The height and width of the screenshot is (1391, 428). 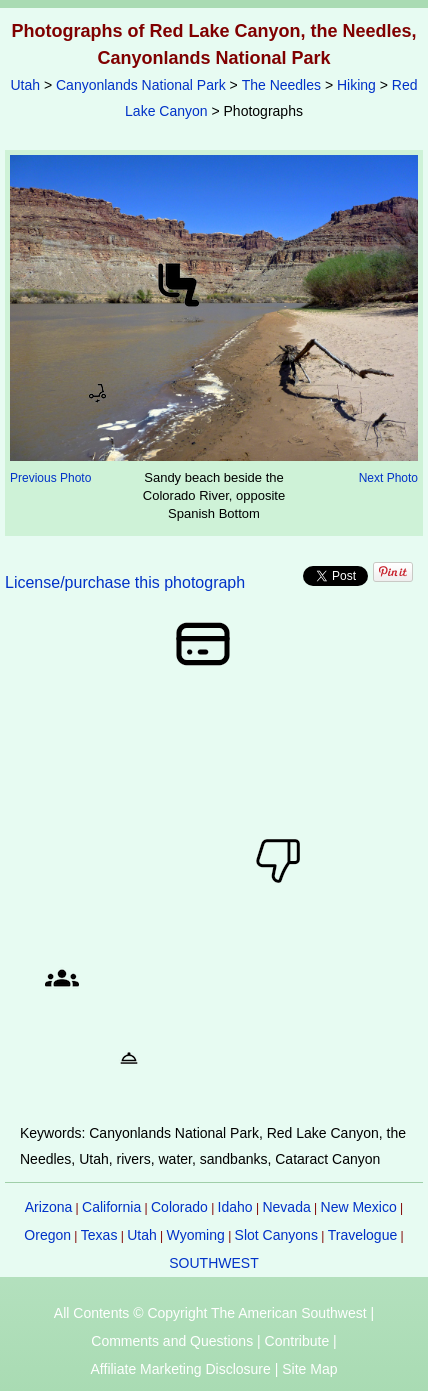 I want to click on find nearby electric scooter rentals, so click(x=97, y=393).